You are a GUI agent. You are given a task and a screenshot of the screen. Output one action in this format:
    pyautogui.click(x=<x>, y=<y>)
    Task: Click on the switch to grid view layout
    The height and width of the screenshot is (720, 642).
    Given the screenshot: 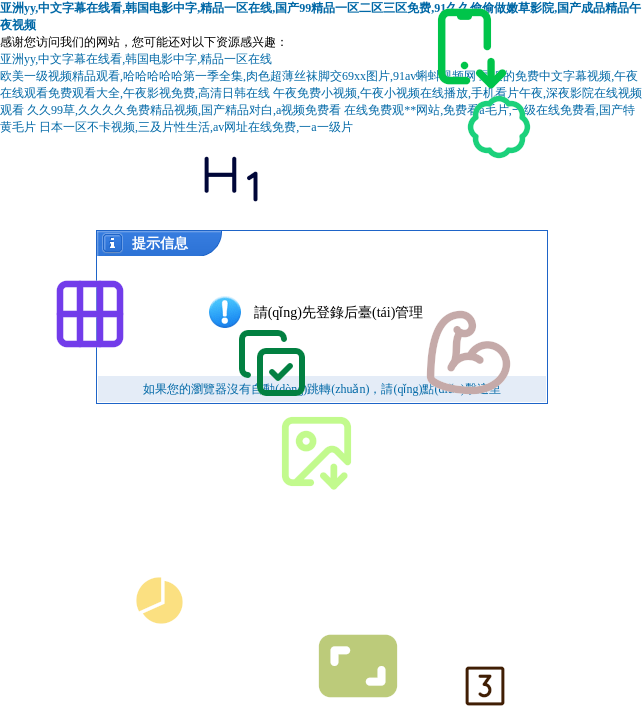 What is the action you would take?
    pyautogui.click(x=90, y=314)
    